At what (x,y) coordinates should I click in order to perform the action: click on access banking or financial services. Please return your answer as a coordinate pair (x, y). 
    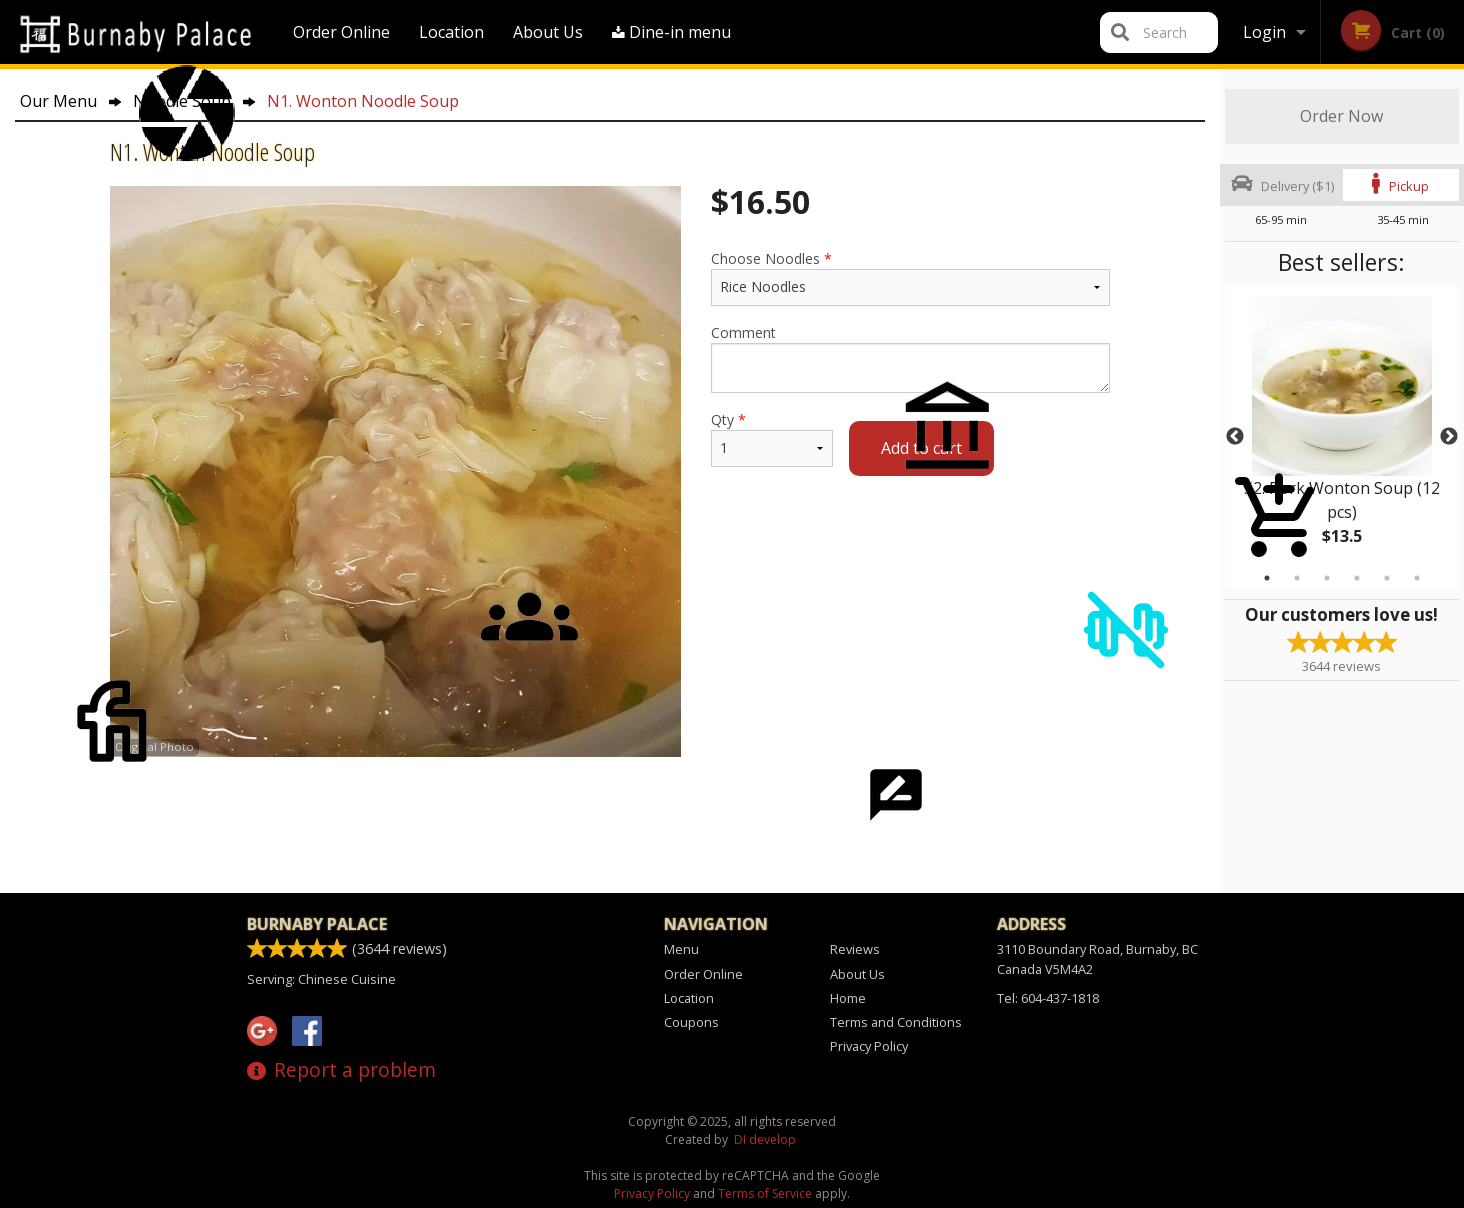
    Looking at the image, I should click on (949, 429).